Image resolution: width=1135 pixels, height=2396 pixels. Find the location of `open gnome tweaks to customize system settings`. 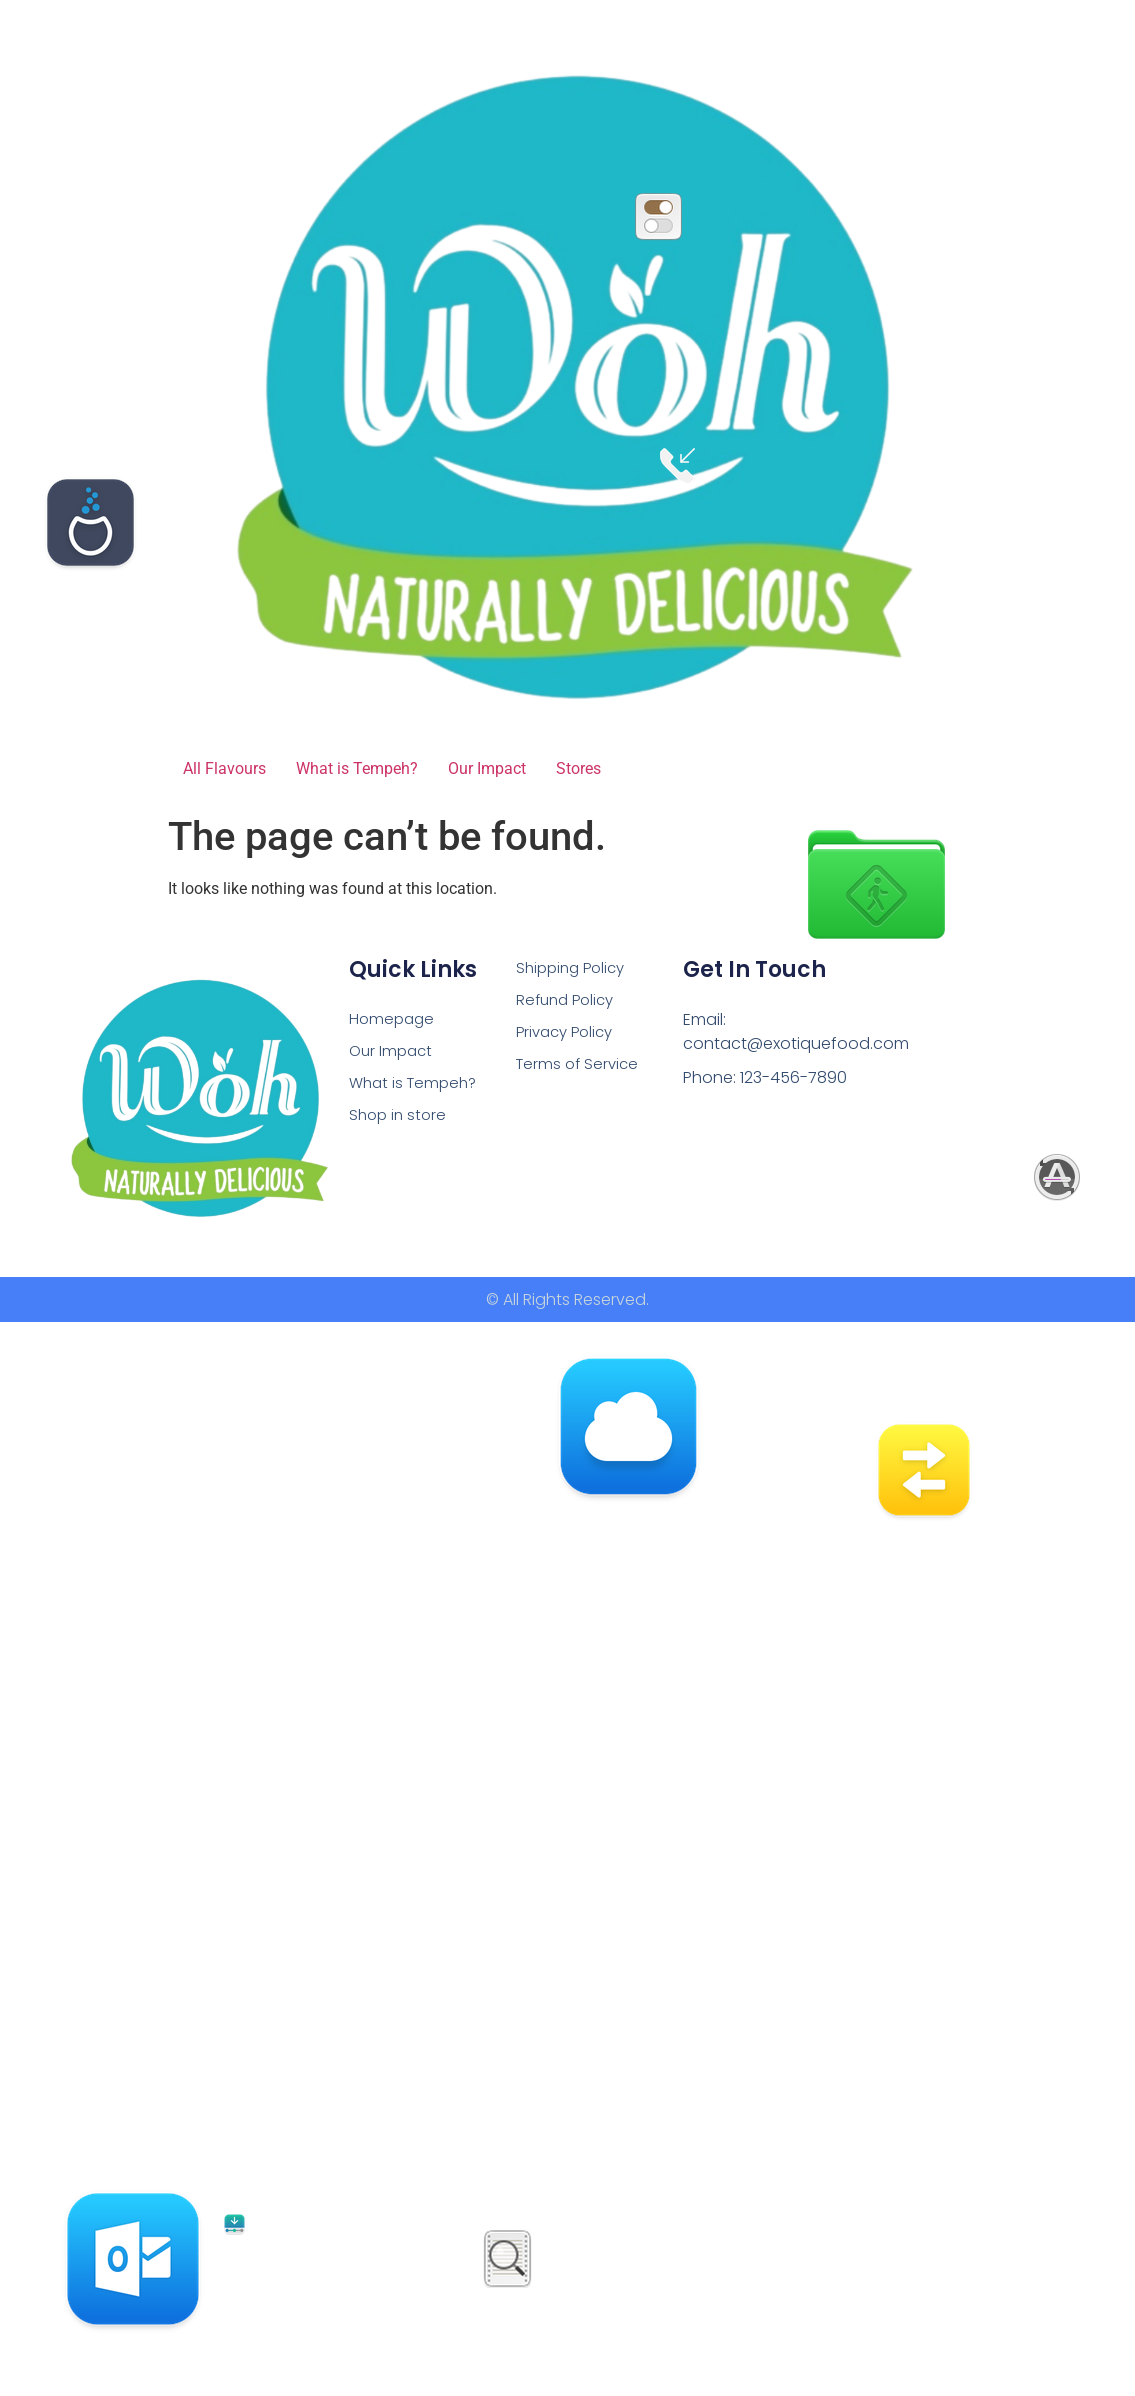

open gnome tweaks to customize system settings is located at coordinates (658, 216).